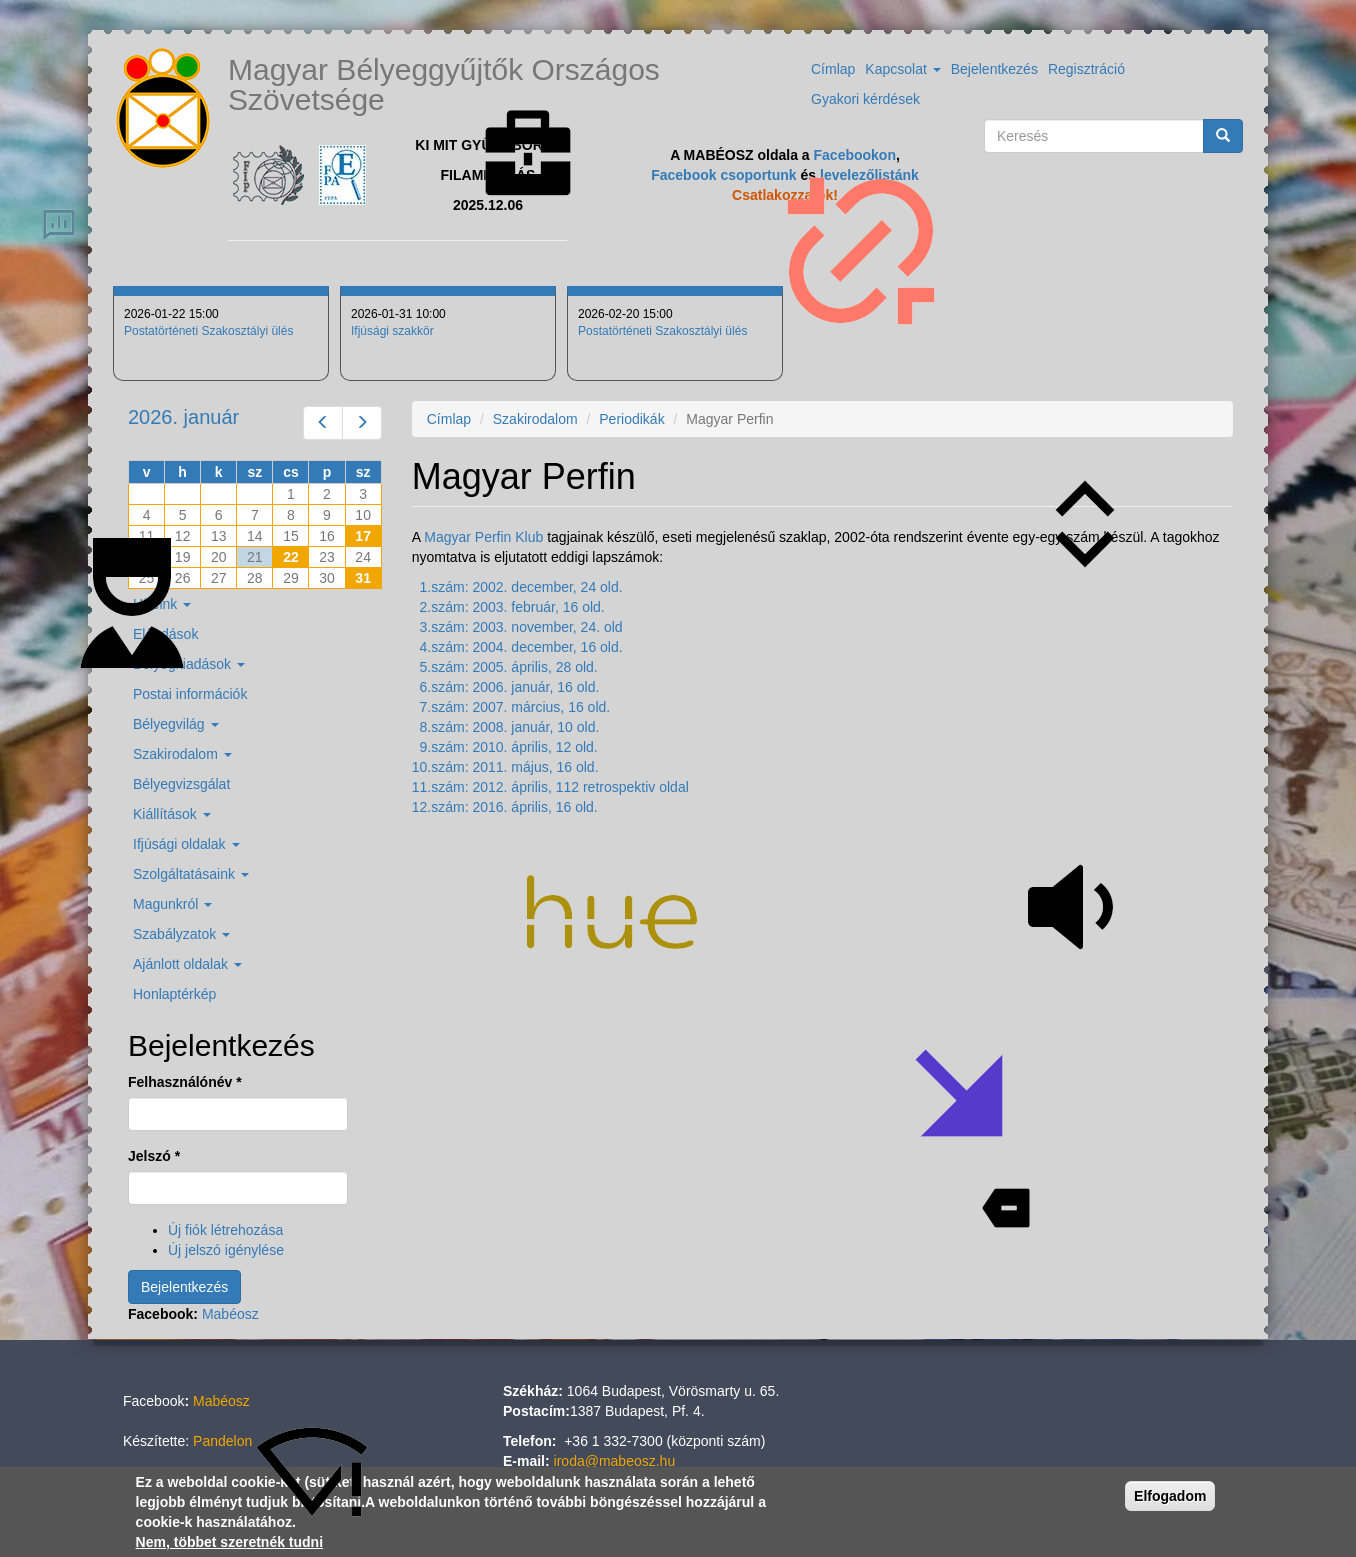 This screenshot has width=1356, height=1557. Describe the element at coordinates (132, 603) in the screenshot. I see `access nursing or healthcare staff services` at that location.